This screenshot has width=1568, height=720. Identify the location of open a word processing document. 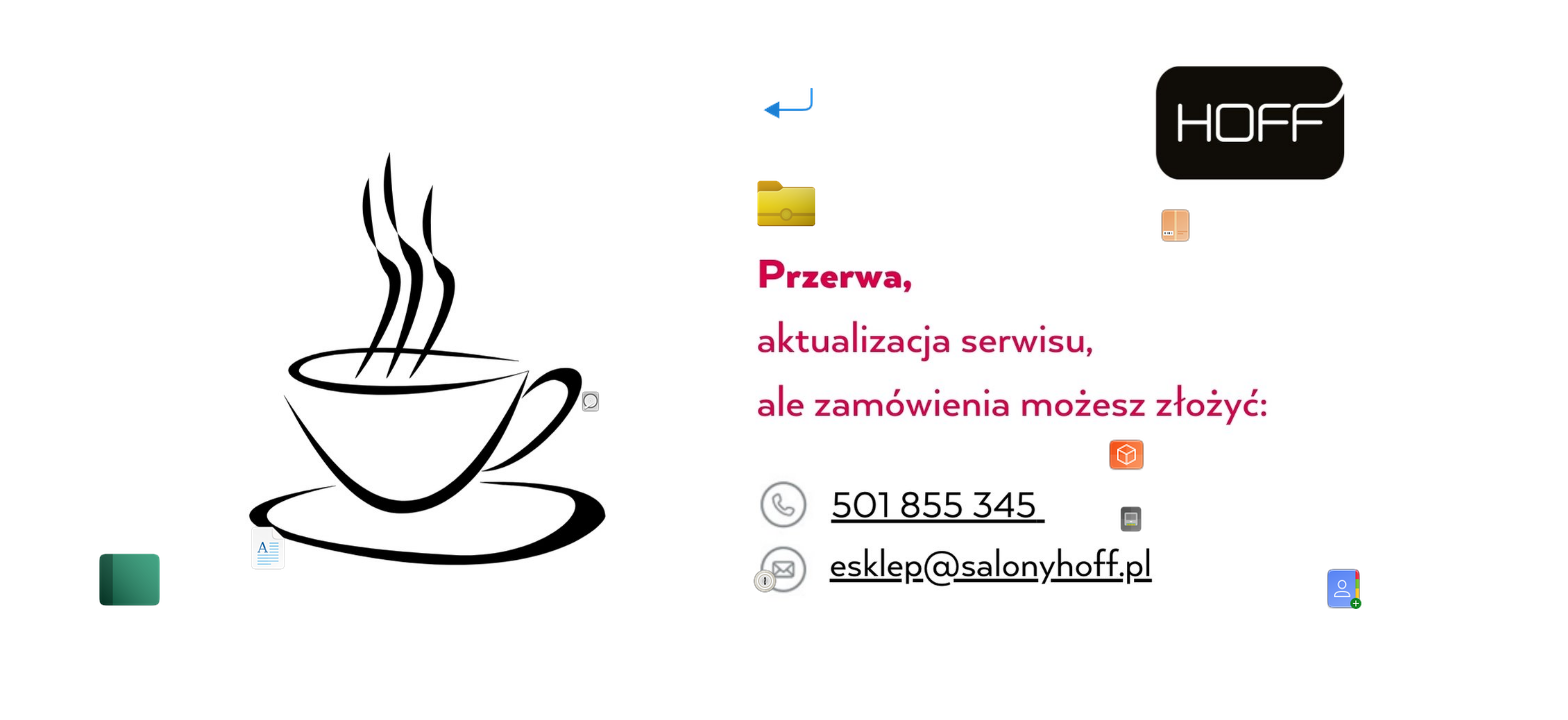
(268, 548).